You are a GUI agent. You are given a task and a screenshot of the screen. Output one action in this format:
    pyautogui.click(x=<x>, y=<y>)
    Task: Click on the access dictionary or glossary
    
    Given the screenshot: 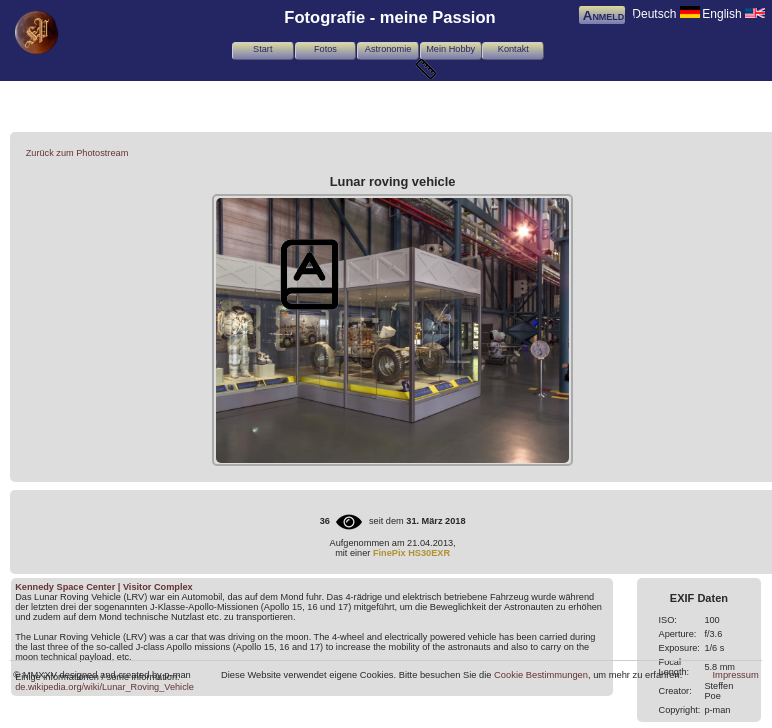 What is the action you would take?
    pyautogui.click(x=309, y=274)
    